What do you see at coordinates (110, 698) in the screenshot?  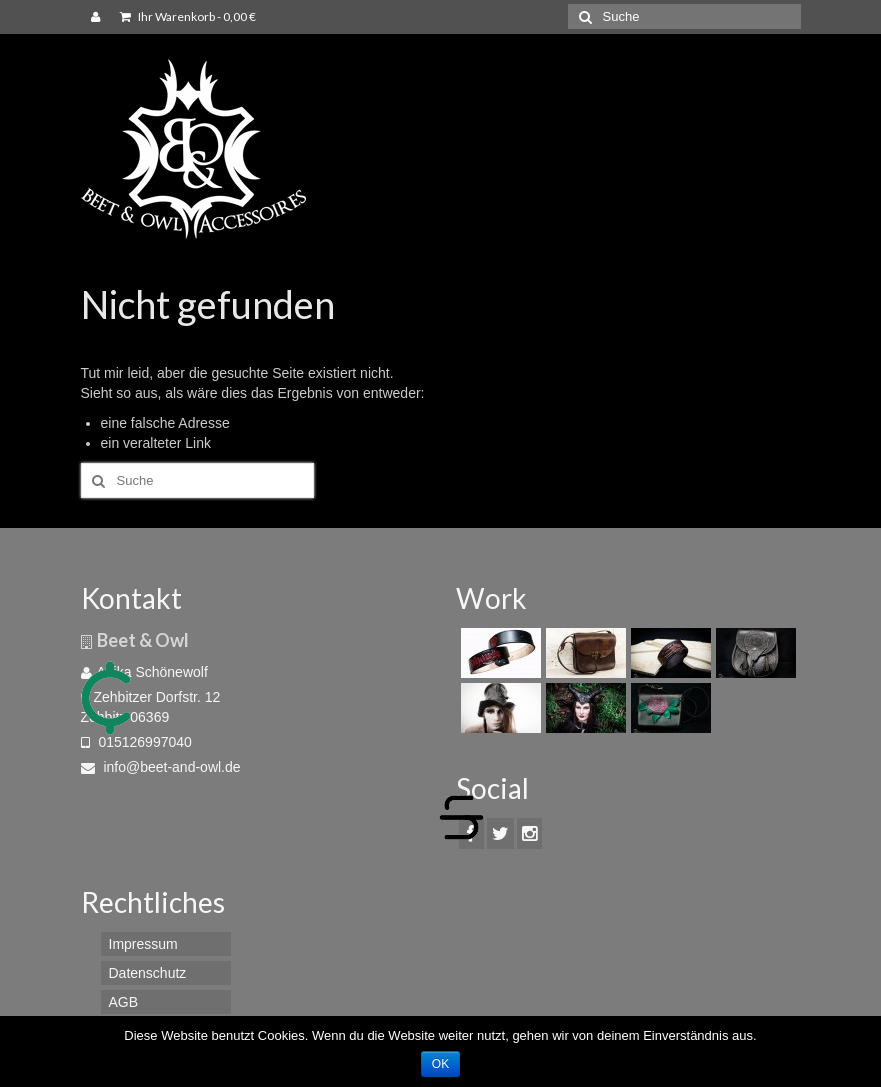 I see `indicates cent currency or small monetary value` at bounding box center [110, 698].